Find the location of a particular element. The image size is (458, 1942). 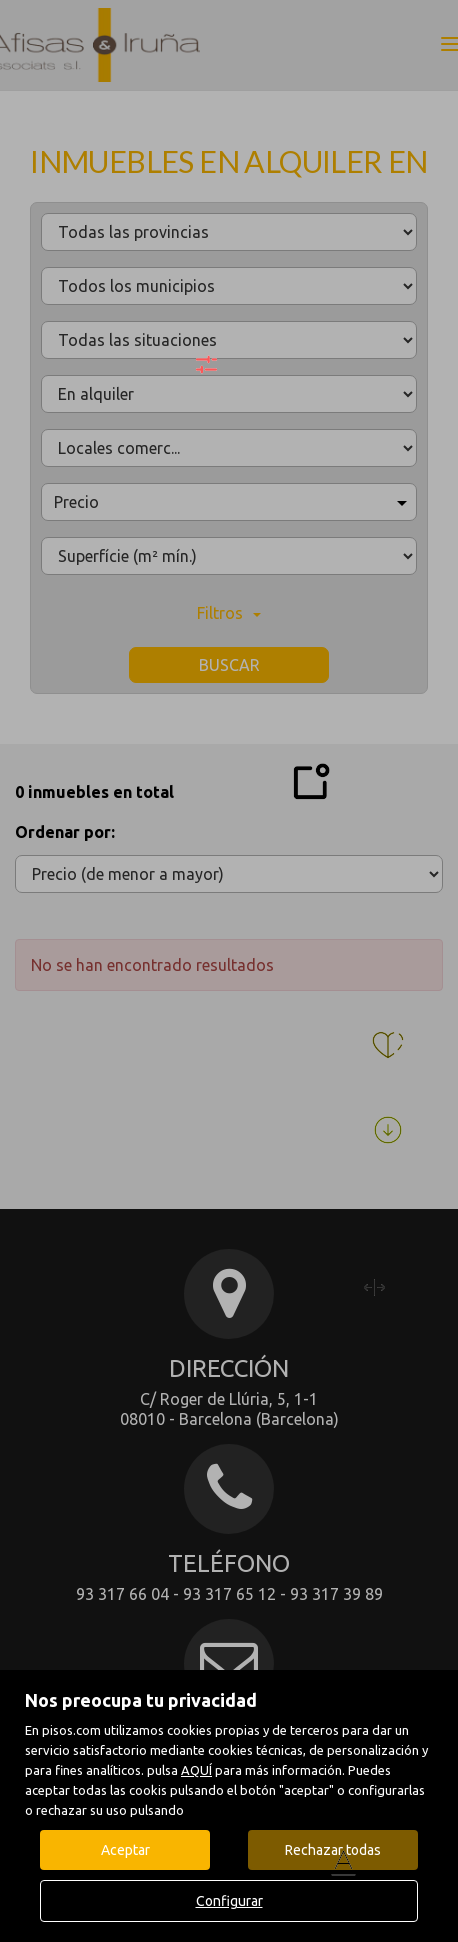

indicates partial like or favorite status is located at coordinates (388, 1044).